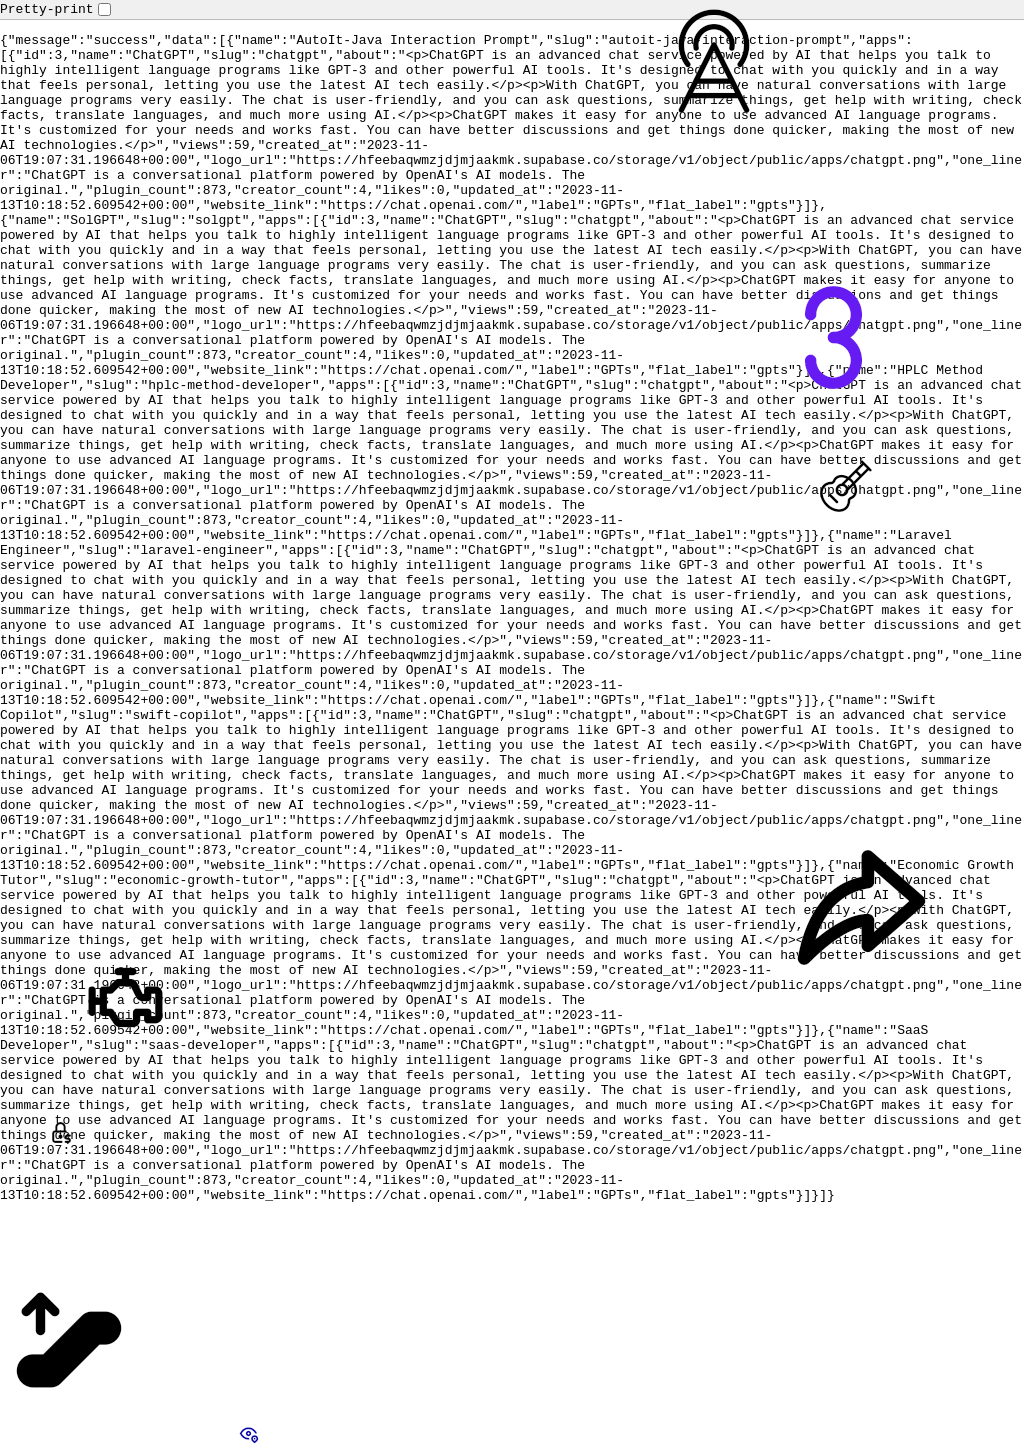 The width and height of the screenshot is (1024, 1450). Describe the element at coordinates (248, 1433) in the screenshot. I see `pin a view or save current display` at that location.